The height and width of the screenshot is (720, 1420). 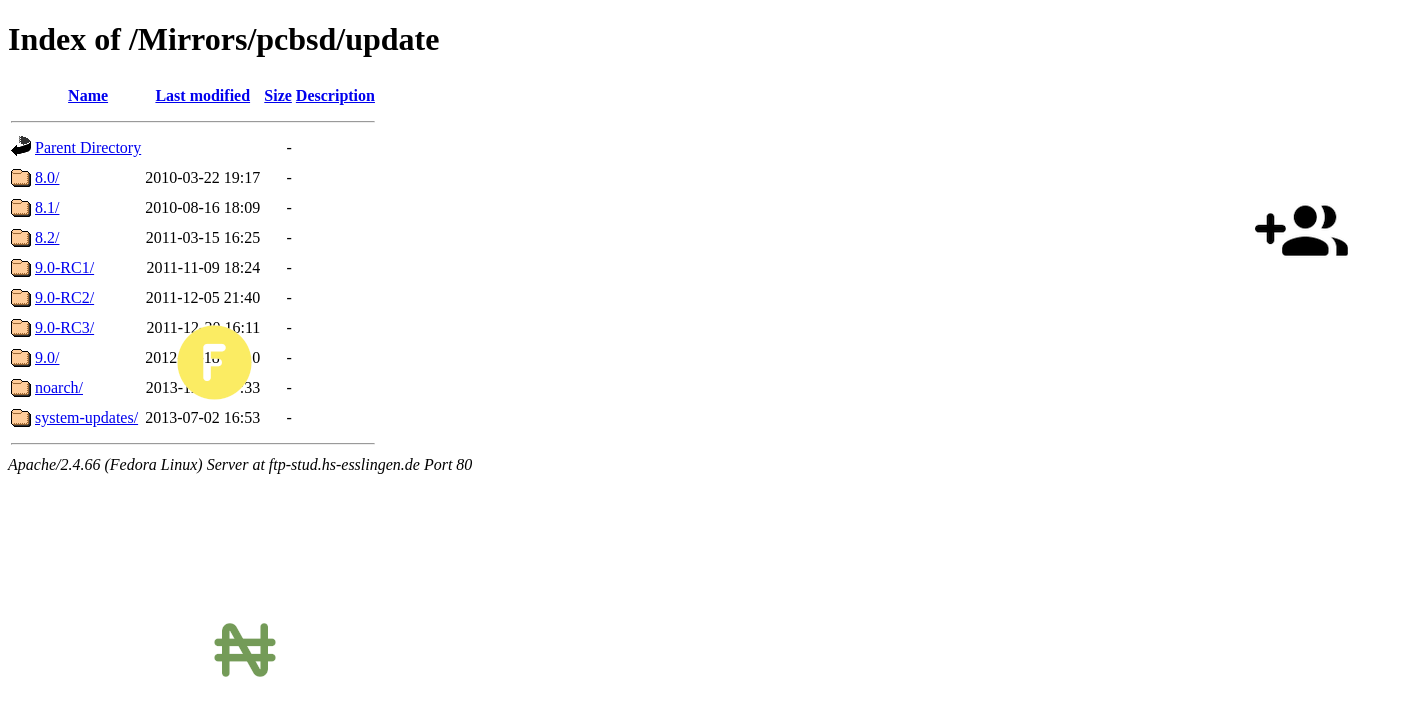 What do you see at coordinates (245, 650) in the screenshot?
I see `indicates Nigerian naira currency` at bounding box center [245, 650].